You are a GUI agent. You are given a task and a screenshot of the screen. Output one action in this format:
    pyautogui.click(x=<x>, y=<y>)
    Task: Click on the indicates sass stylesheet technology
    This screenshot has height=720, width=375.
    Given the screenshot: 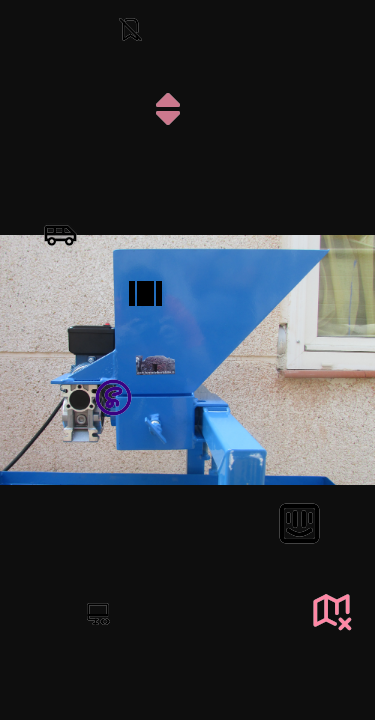 What is the action you would take?
    pyautogui.click(x=113, y=397)
    